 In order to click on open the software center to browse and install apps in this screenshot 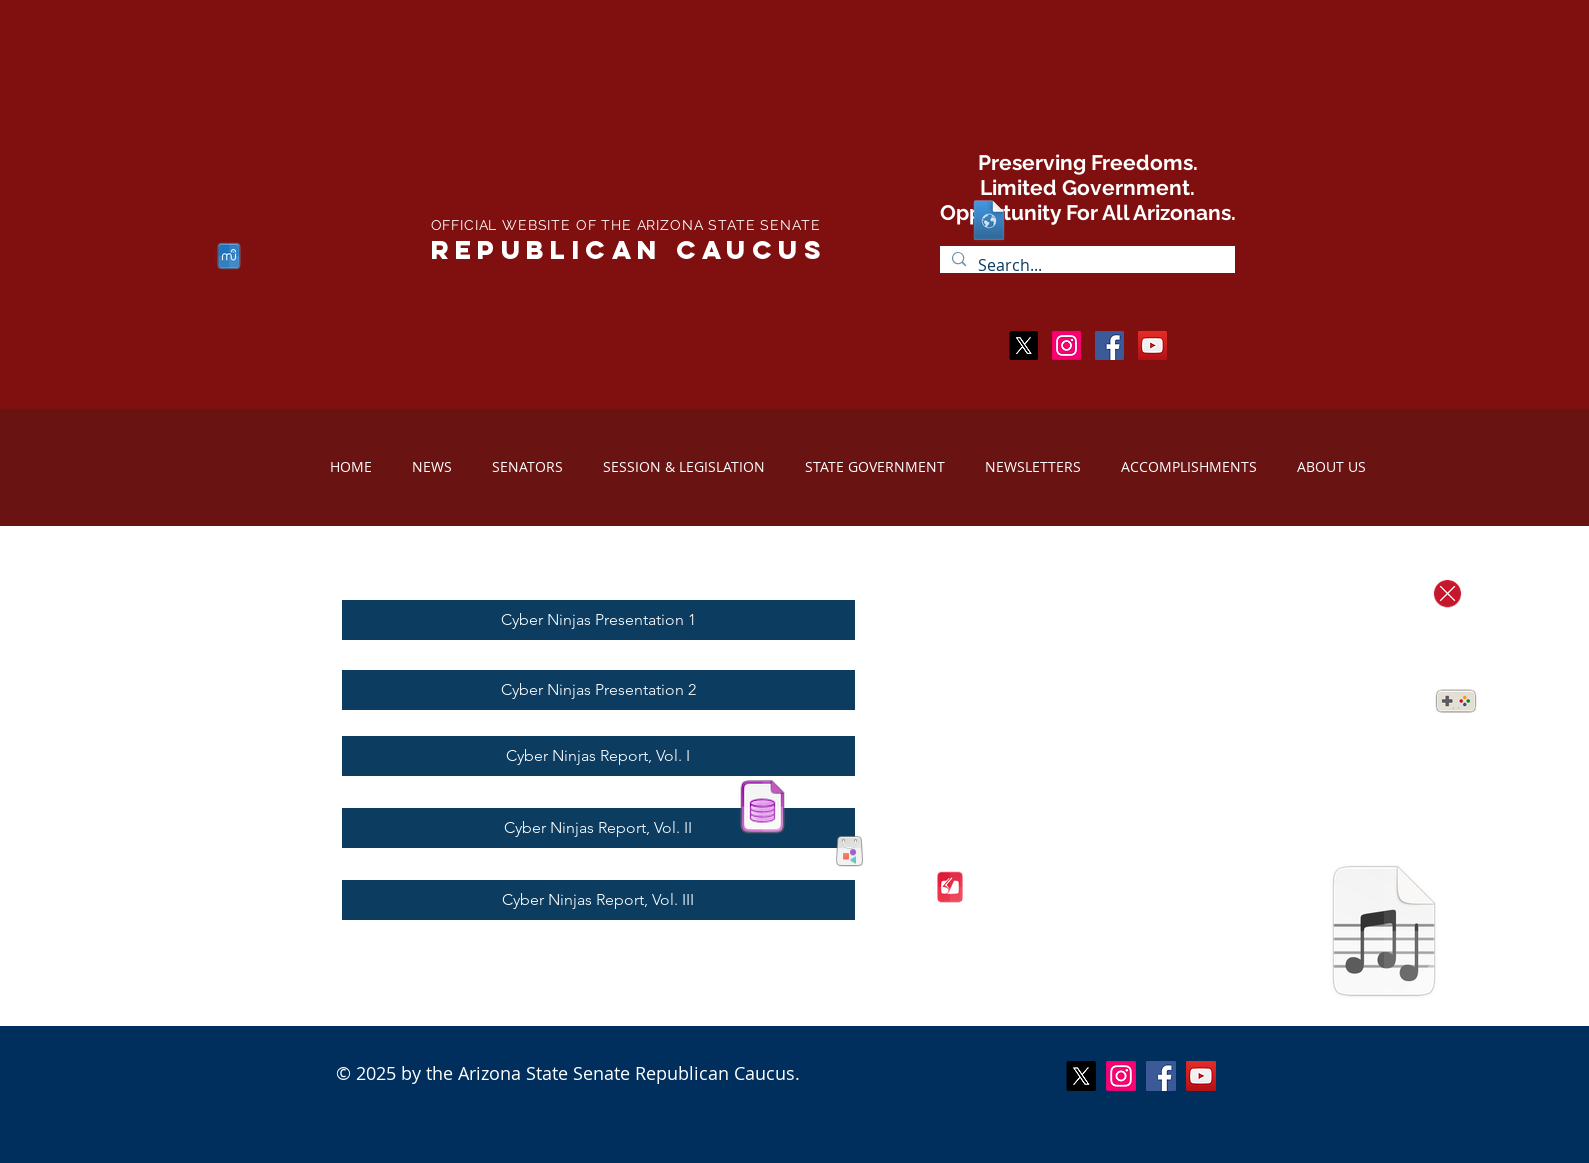, I will do `click(850, 851)`.